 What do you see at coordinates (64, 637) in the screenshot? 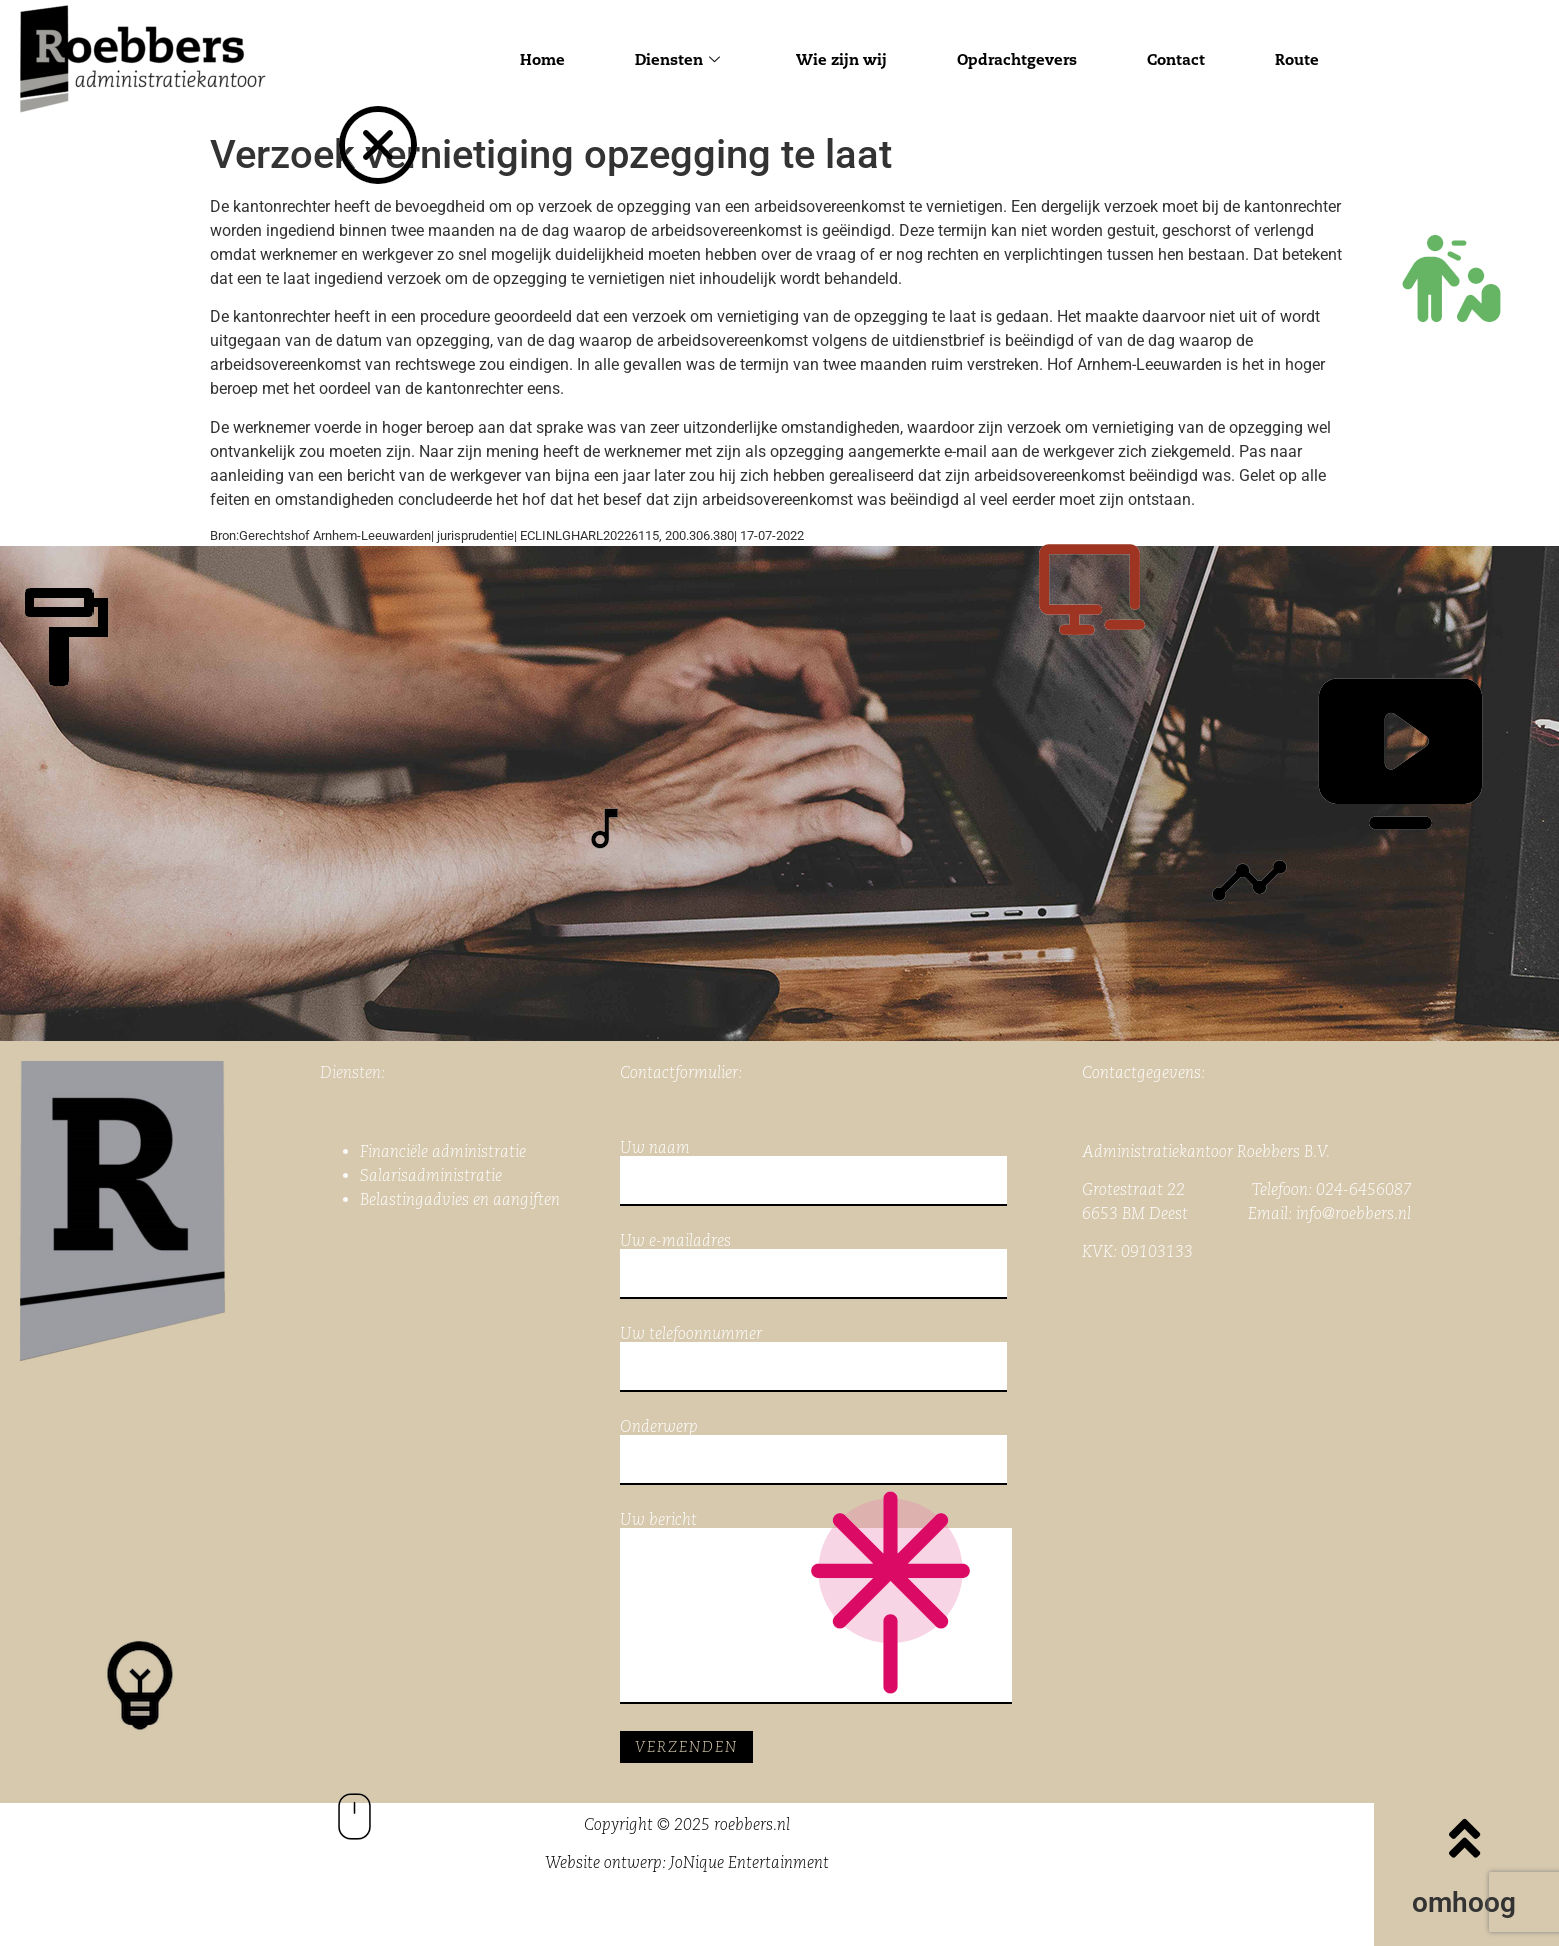
I see `apply formatting style to selected content` at bounding box center [64, 637].